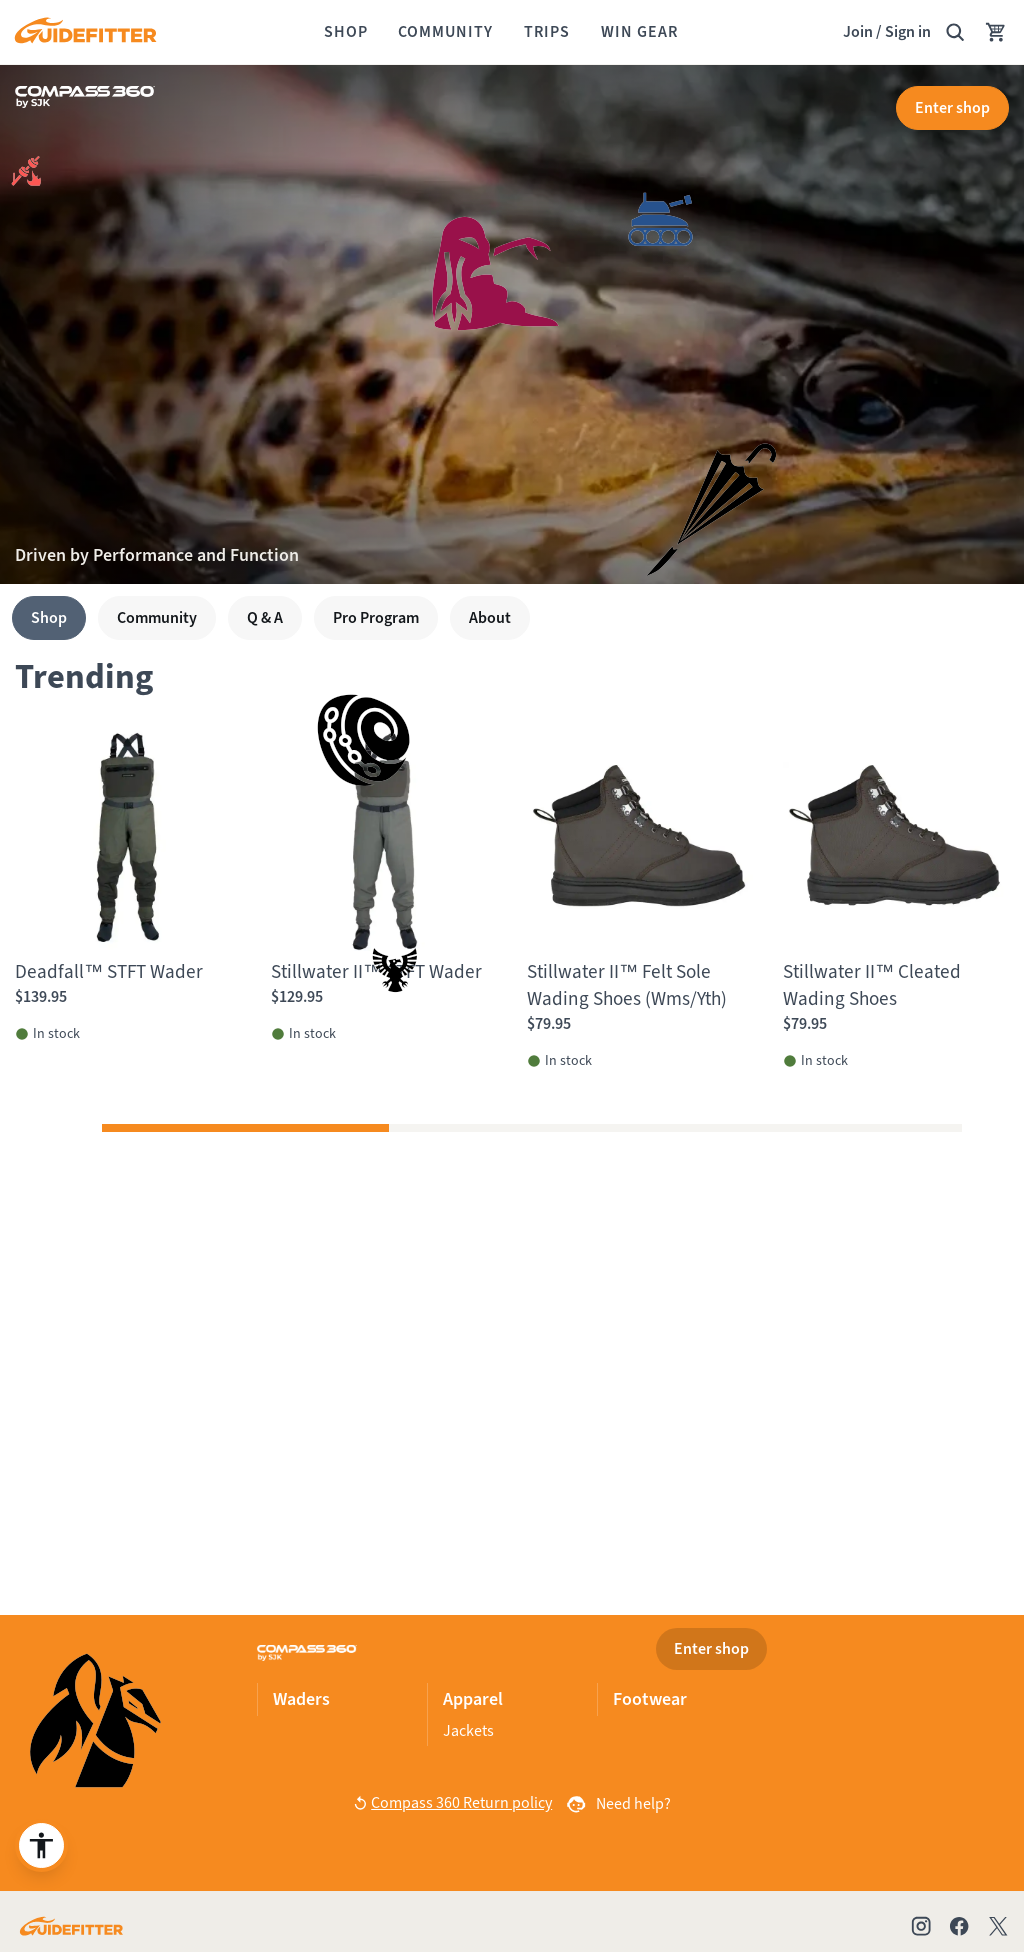 This screenshot has height=1952, width=1024. I want to click on roast marshmallows over a campfire, so click(26, 171).